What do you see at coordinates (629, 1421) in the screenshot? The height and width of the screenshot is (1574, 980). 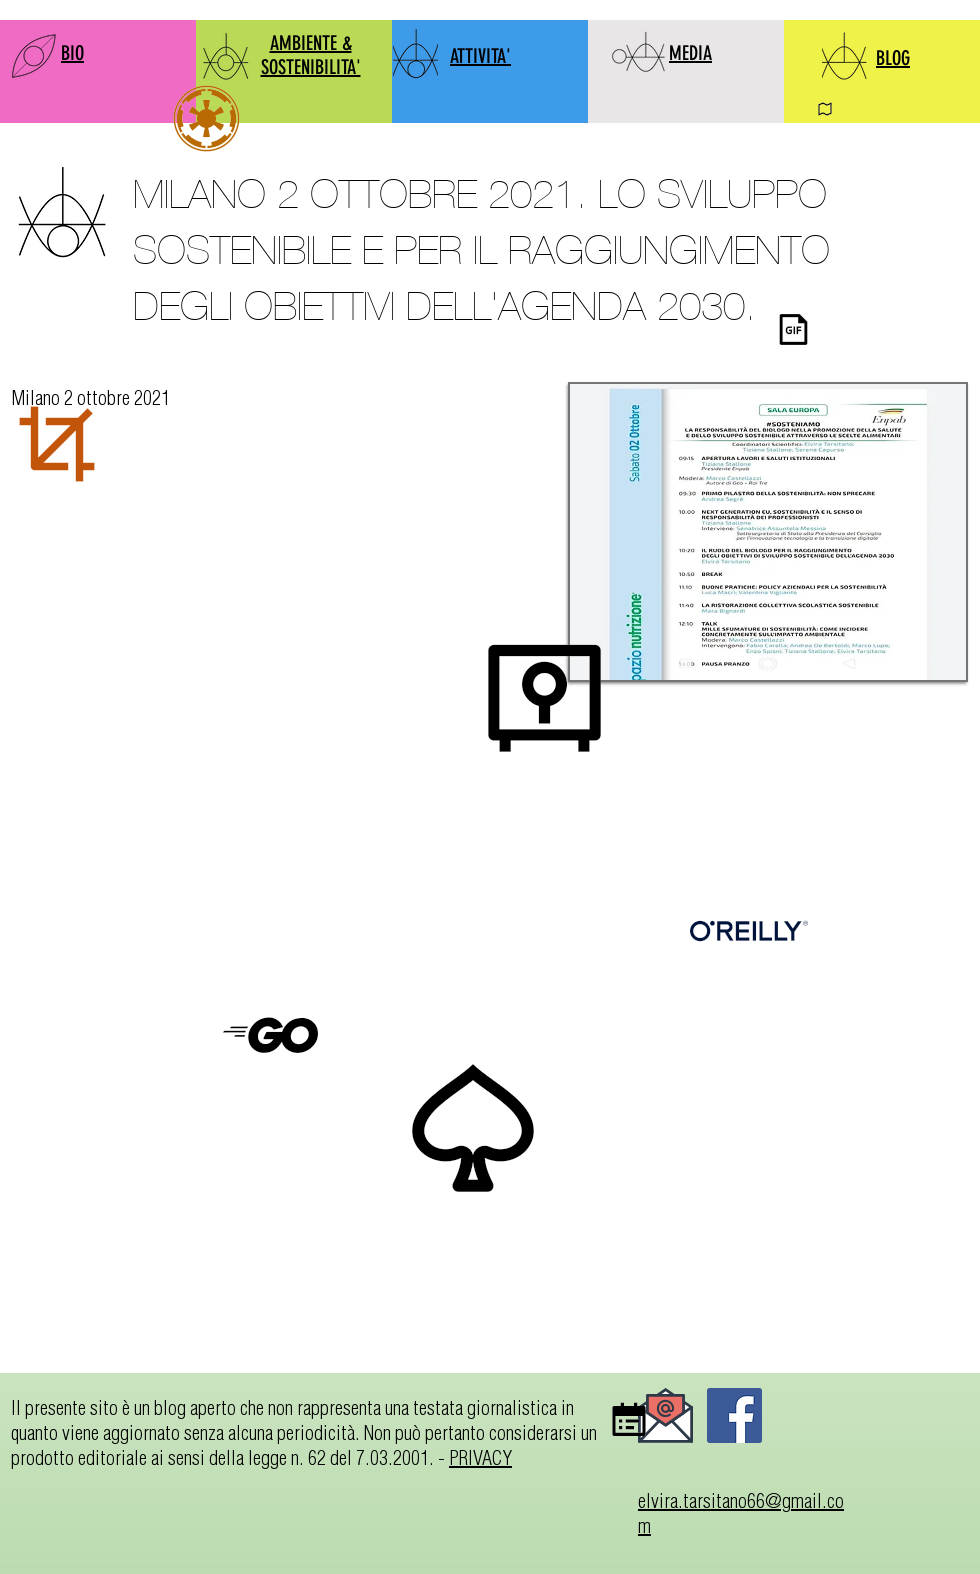 I see `view calendar tasks and to-do items` at bounding box center [629, 1421].